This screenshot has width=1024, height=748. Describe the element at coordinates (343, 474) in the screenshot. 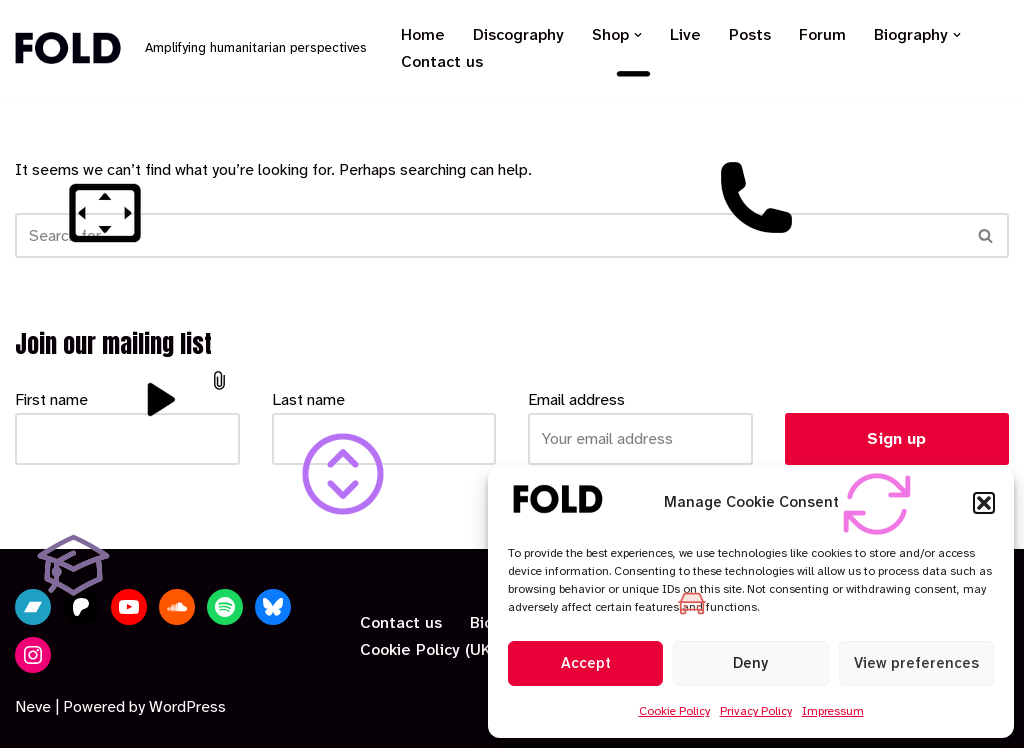

I see `expand or collapse a section` at that location.